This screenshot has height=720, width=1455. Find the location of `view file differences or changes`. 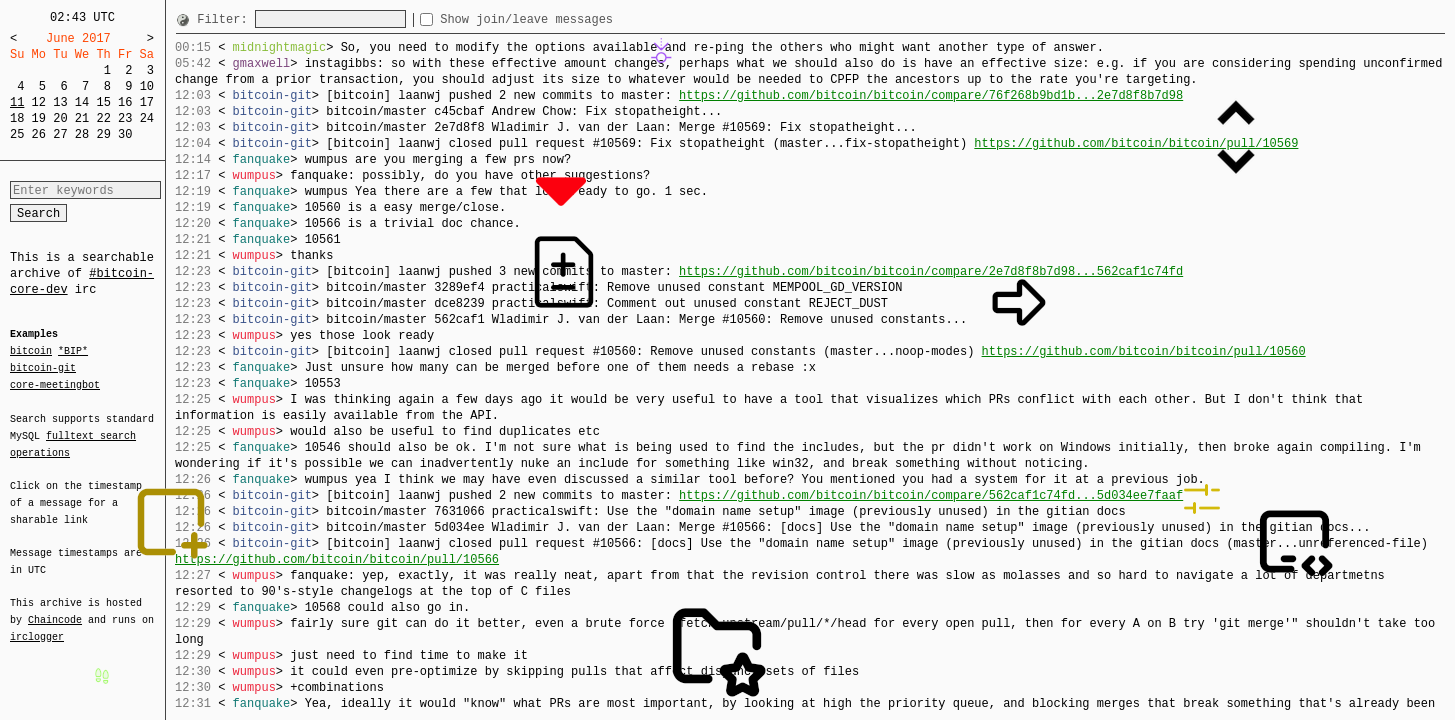

view file differences or changes is located at coordinates (564, 272).